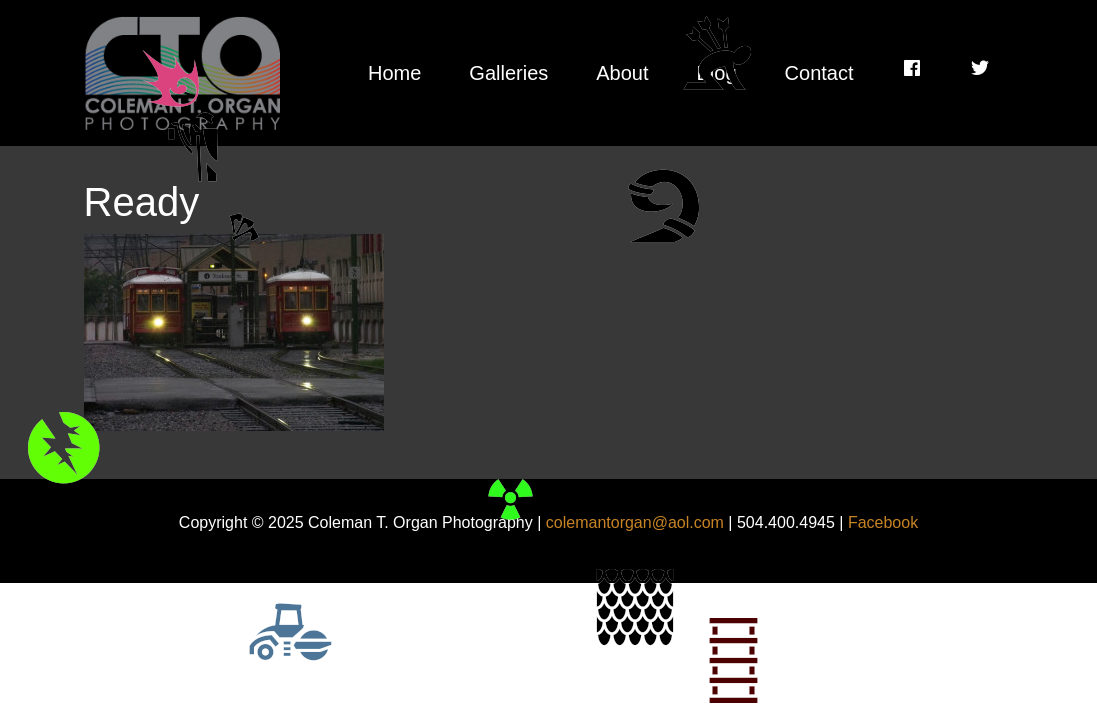  I want to click on the hermit tarot card icon, so click(196, 147).